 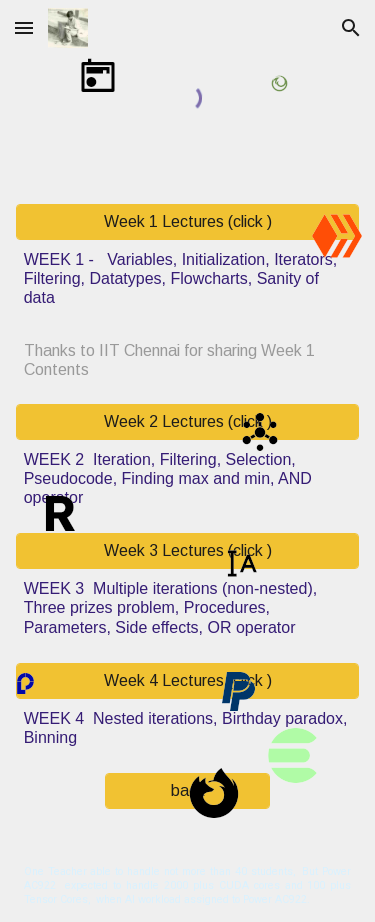 I want to click on resend email service logo, so click(x=60, y=513).